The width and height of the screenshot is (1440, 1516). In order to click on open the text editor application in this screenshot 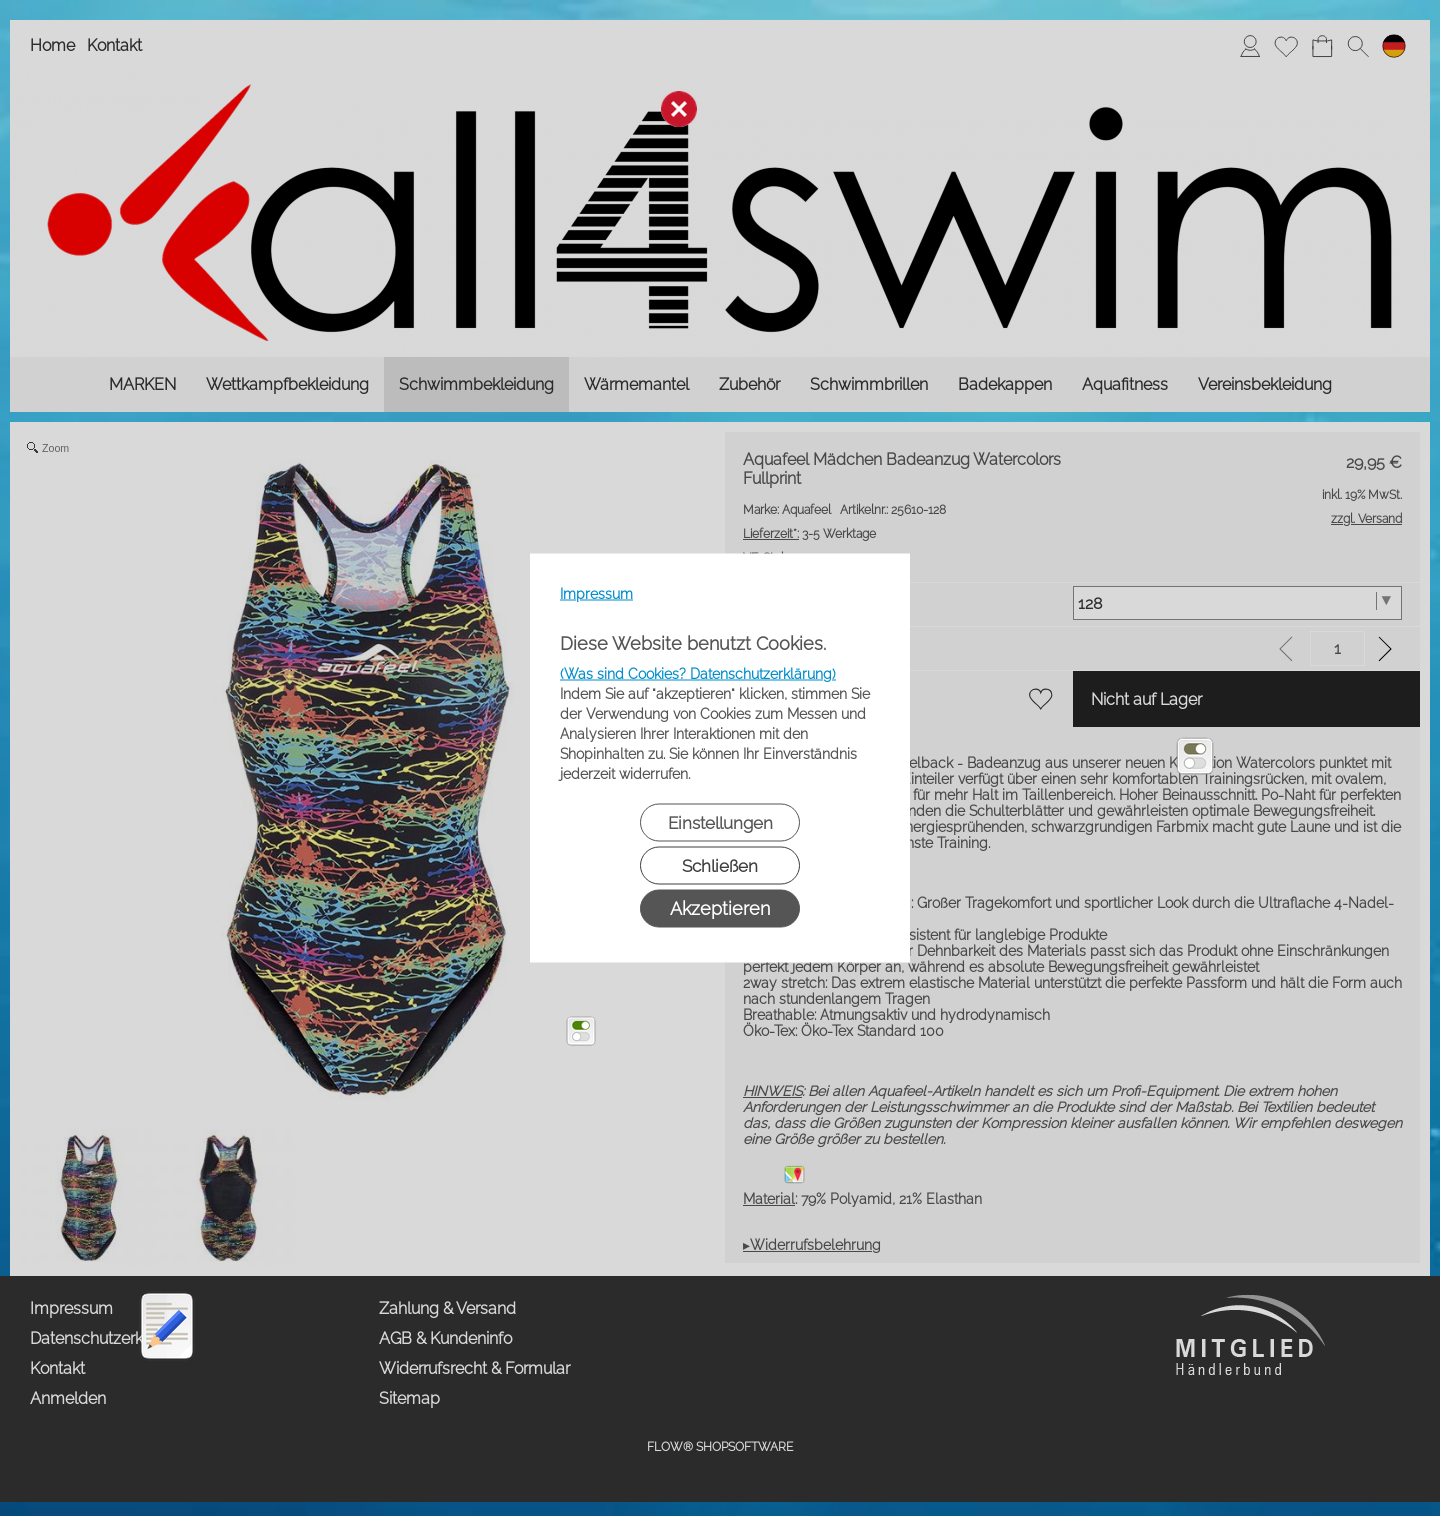, I will do `click(167, 1326)`.